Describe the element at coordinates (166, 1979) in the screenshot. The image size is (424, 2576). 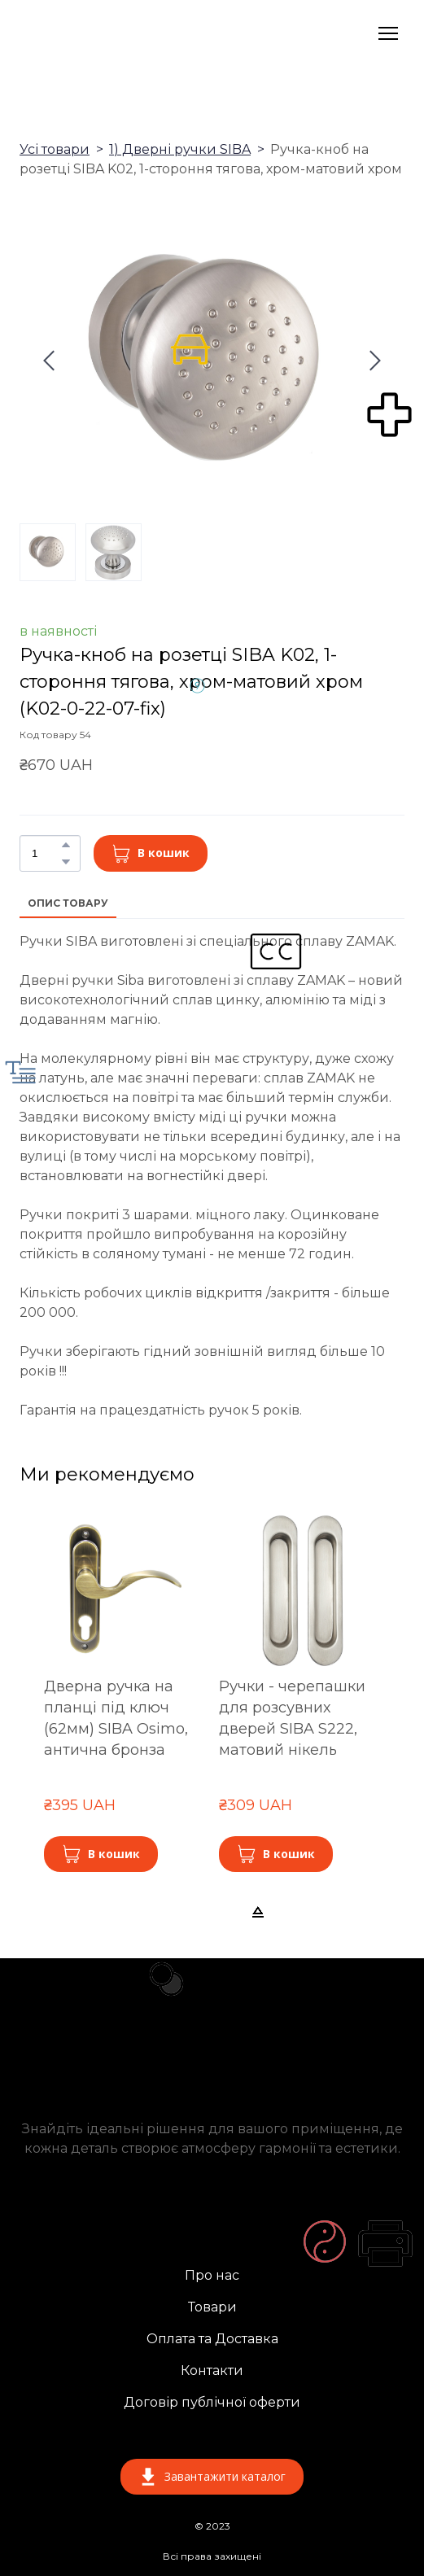
I see `subtract or remove a shape from selection` at that location.